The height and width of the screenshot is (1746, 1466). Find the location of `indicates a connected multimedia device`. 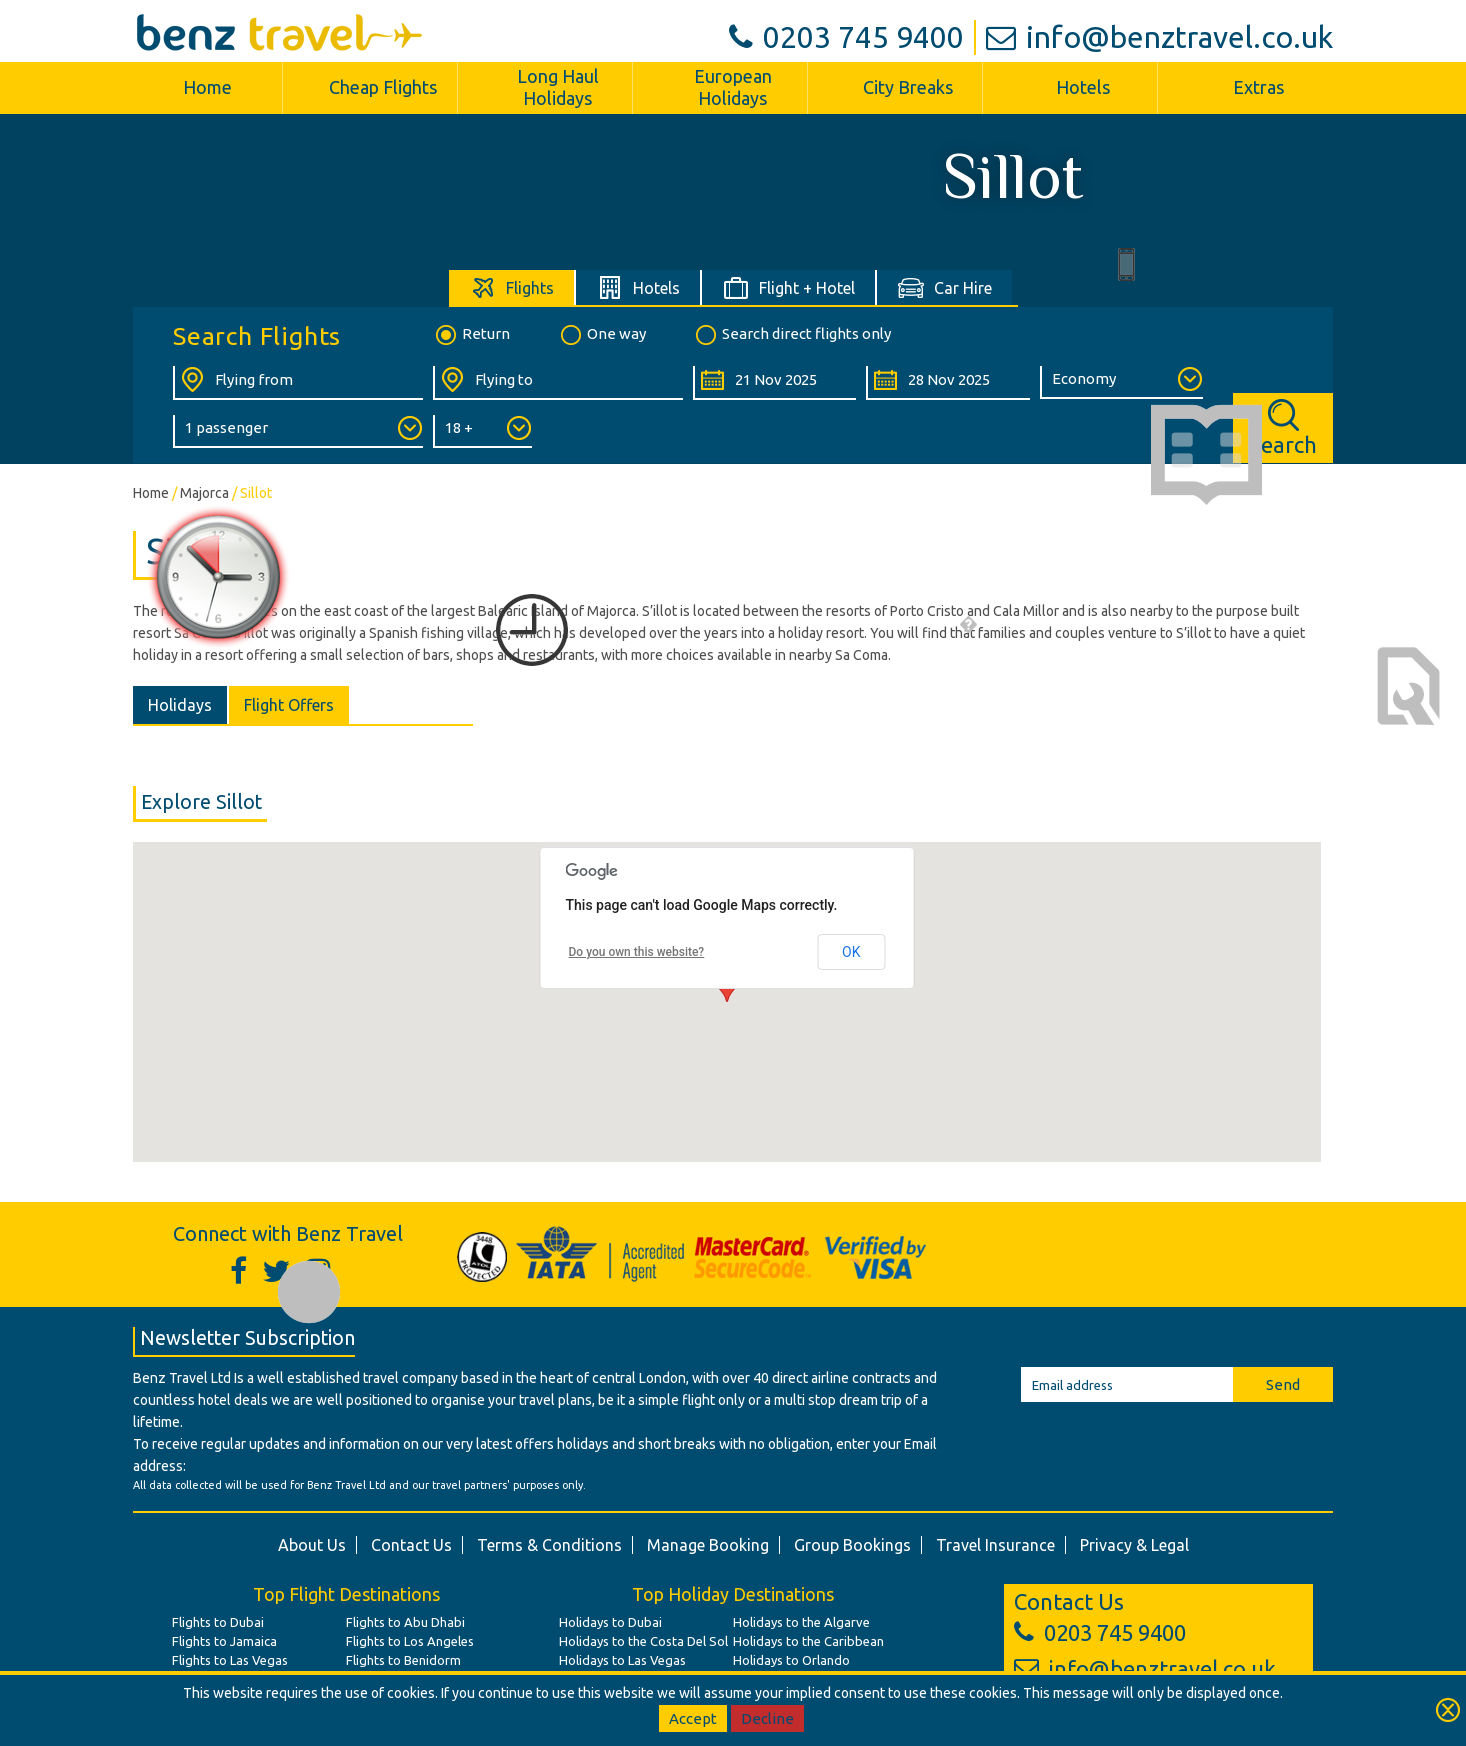

indicates a connected multimedia device is located at coordinates (1126, 264).